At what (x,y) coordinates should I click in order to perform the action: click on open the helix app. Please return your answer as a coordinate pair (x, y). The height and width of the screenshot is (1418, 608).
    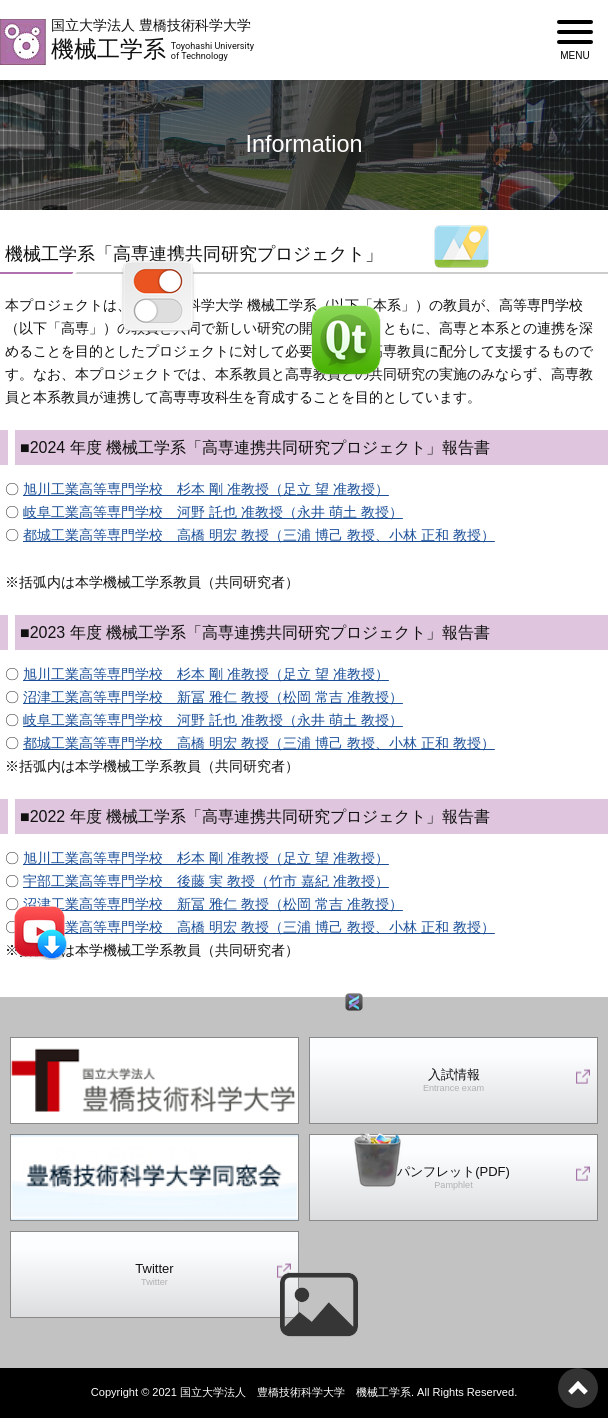
    Looking at the image, I should click on (354, 1002).